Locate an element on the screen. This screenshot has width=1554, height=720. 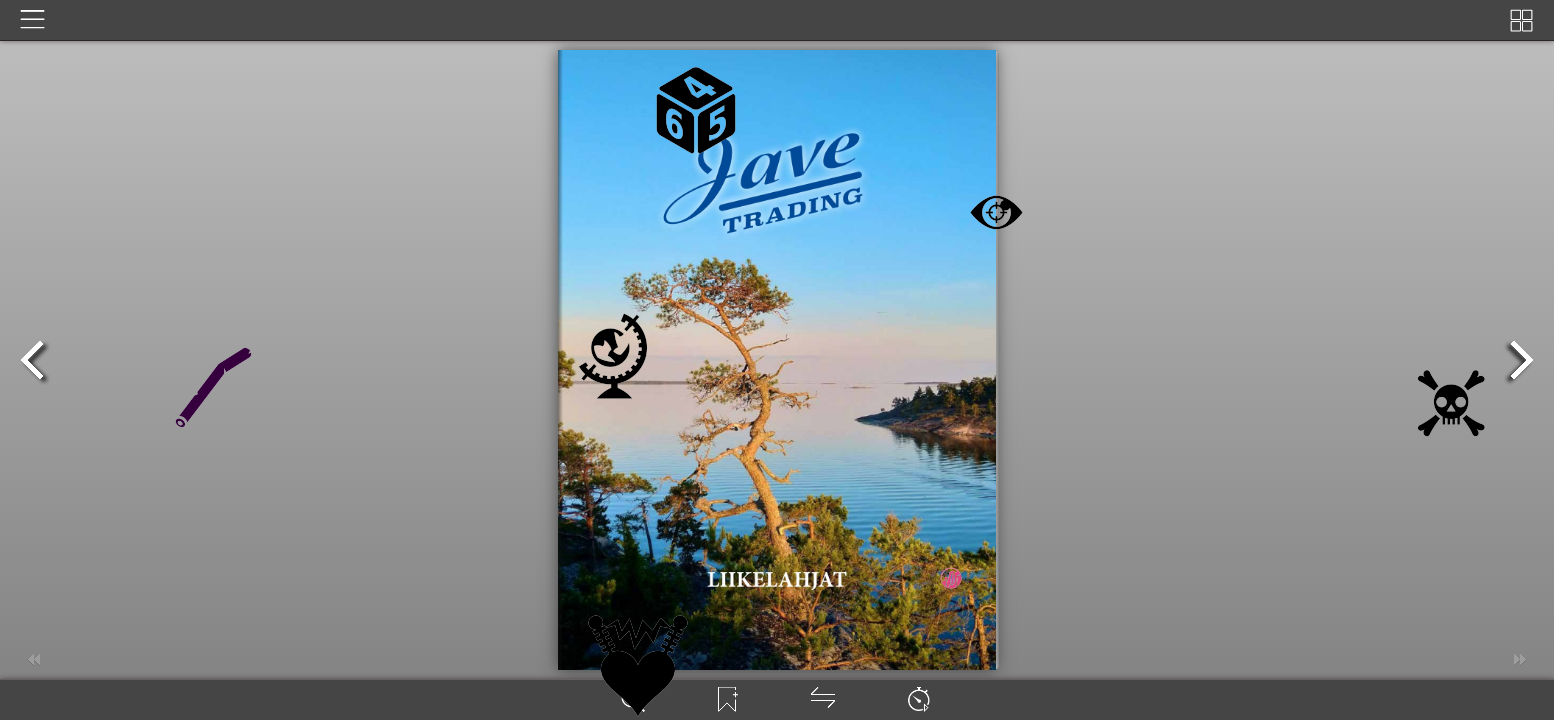
navigate to rocky terrain or mountain area in game is located at coordinates (951, 578).